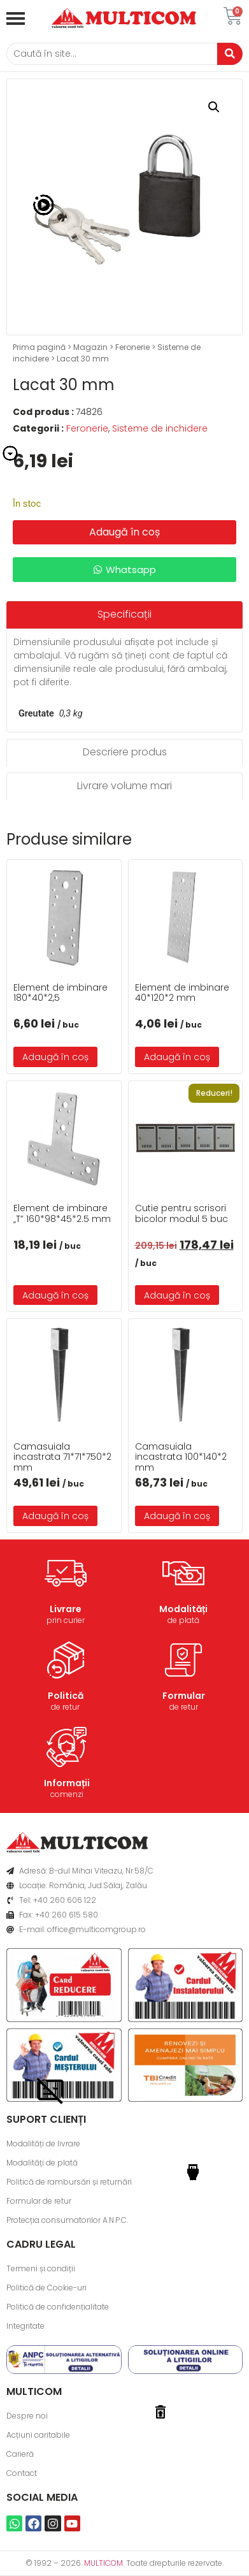 The width and height of the screenshot is (249, 2576). What do you see at coordinates (193, 2172) in the screenshot?
I see `configure HDMI input settings` at bounding box center [193, 2172].